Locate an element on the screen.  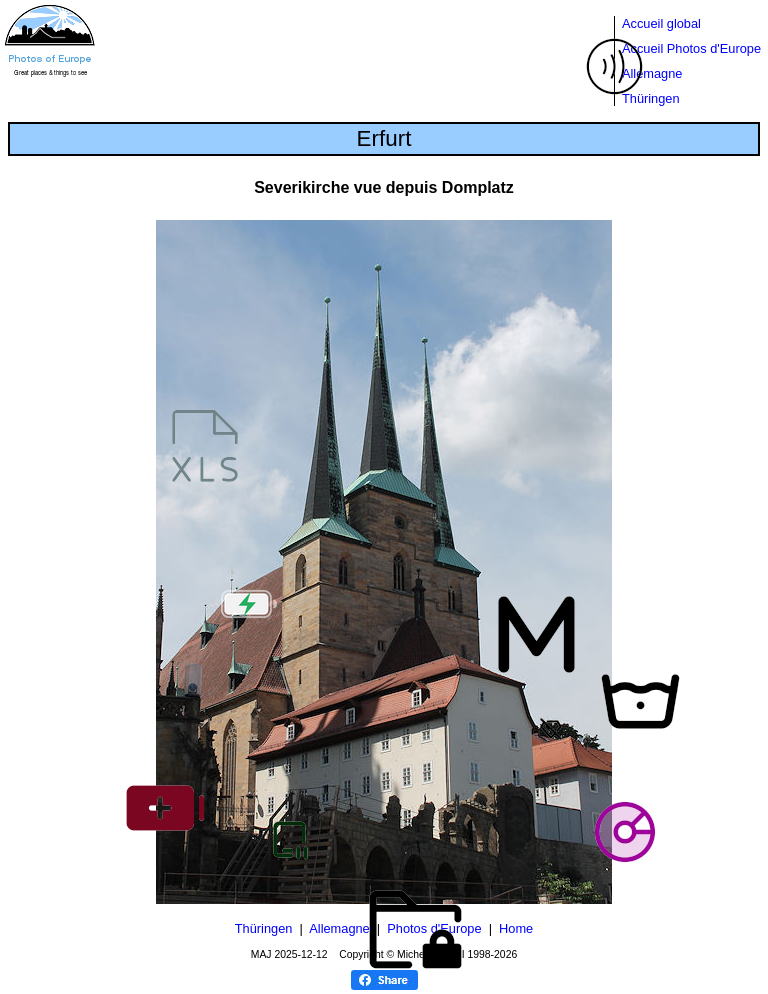
battery fully charged and connected to power is located at coordinates (249, 604).